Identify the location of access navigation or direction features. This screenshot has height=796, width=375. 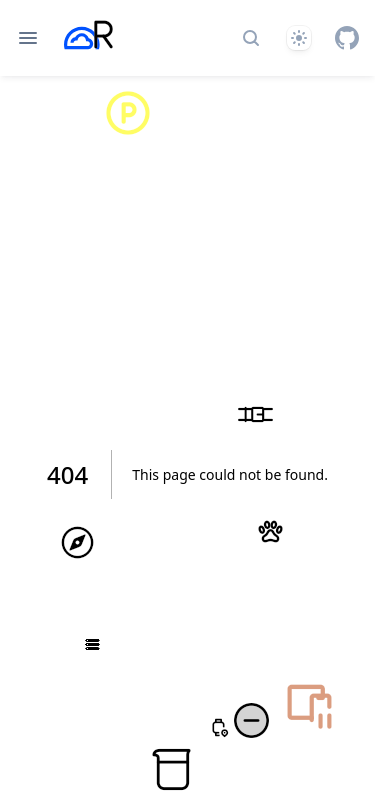
(77, 542).